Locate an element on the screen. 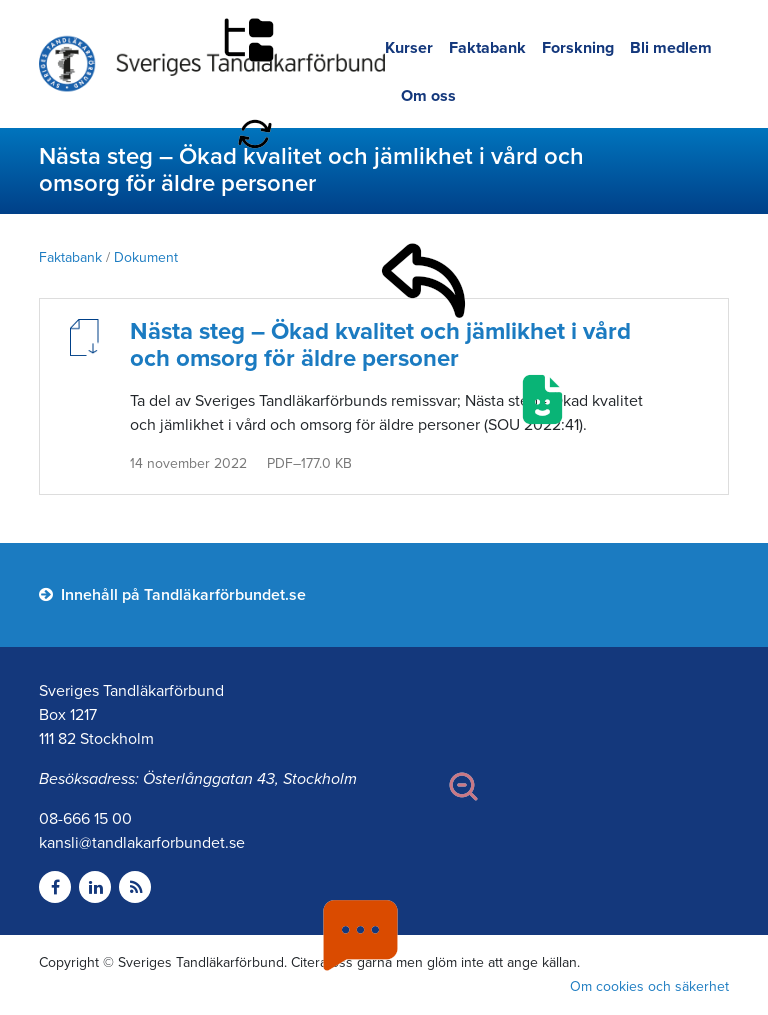 The image size is (768, 1015). undo the last action is located at coordinates (423, 278).